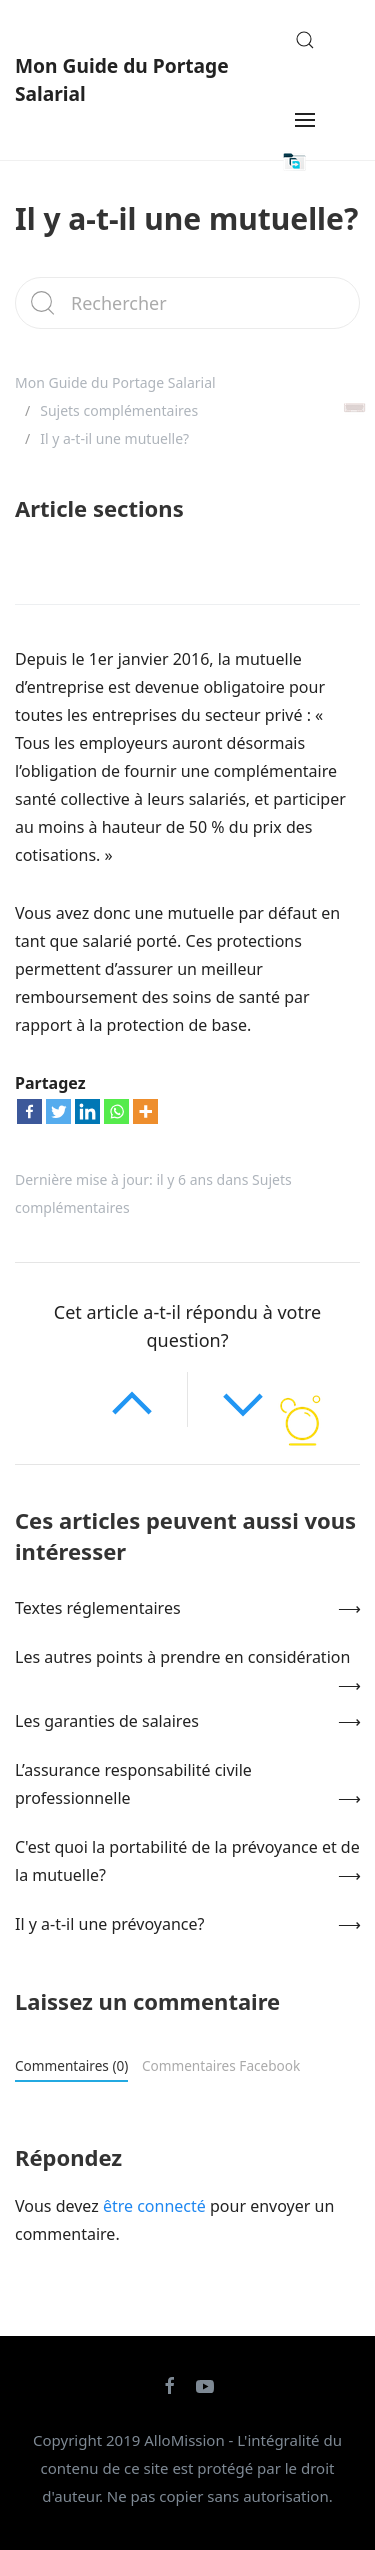 This screenshot has height=2550, width=375. I want to click on open free download manager downloads folder, so click(294, 162).